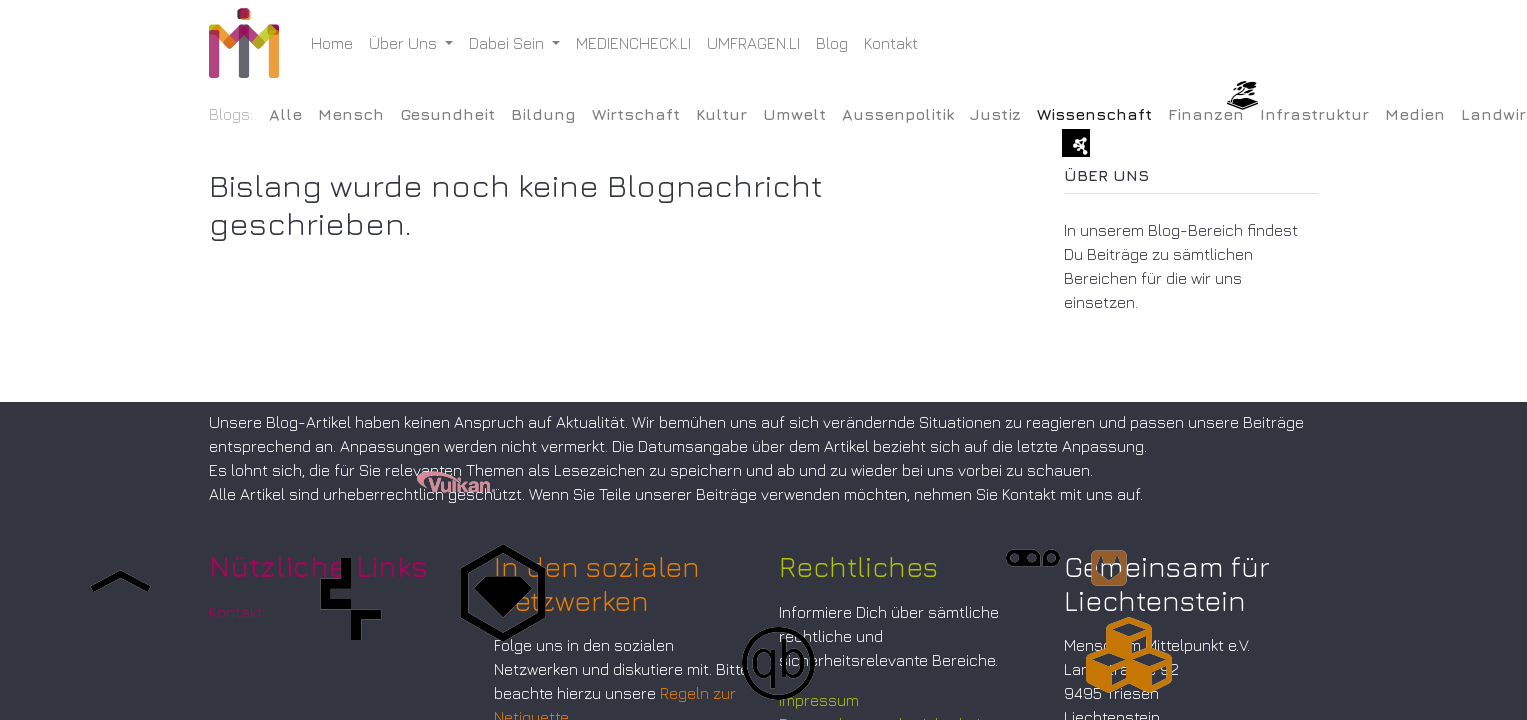 The image size is (1527, 720). I want to click on visit docs.rs documentation site, so click(1129, 655).